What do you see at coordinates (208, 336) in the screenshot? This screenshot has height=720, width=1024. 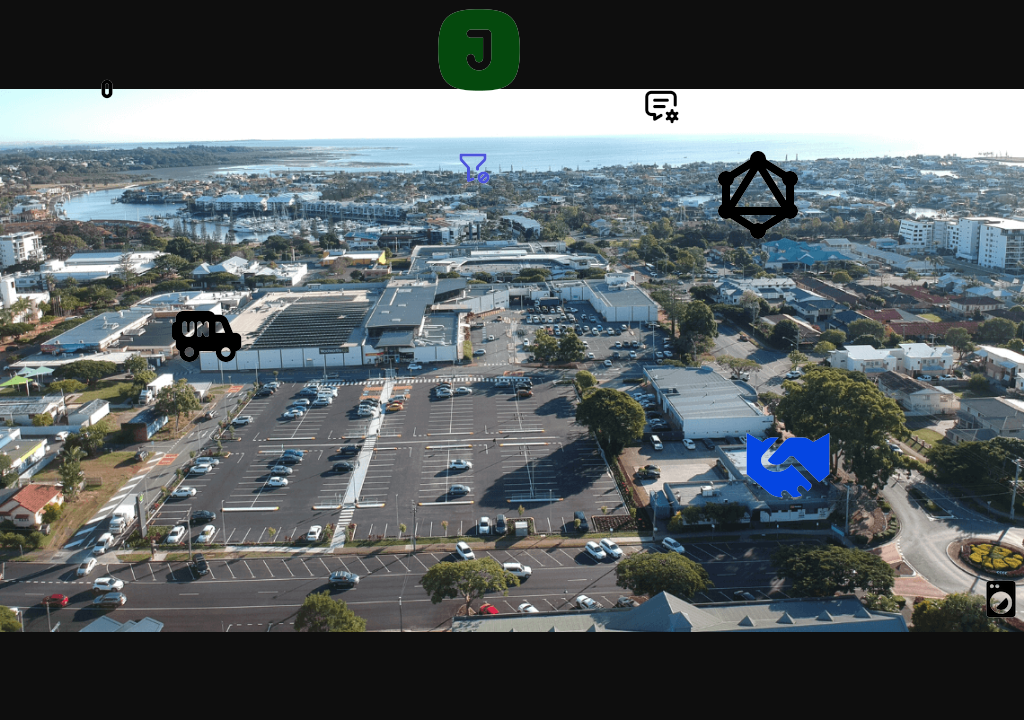 I see `indicates united nations humanitarian aid delivery` at bounding box center [208, 336].